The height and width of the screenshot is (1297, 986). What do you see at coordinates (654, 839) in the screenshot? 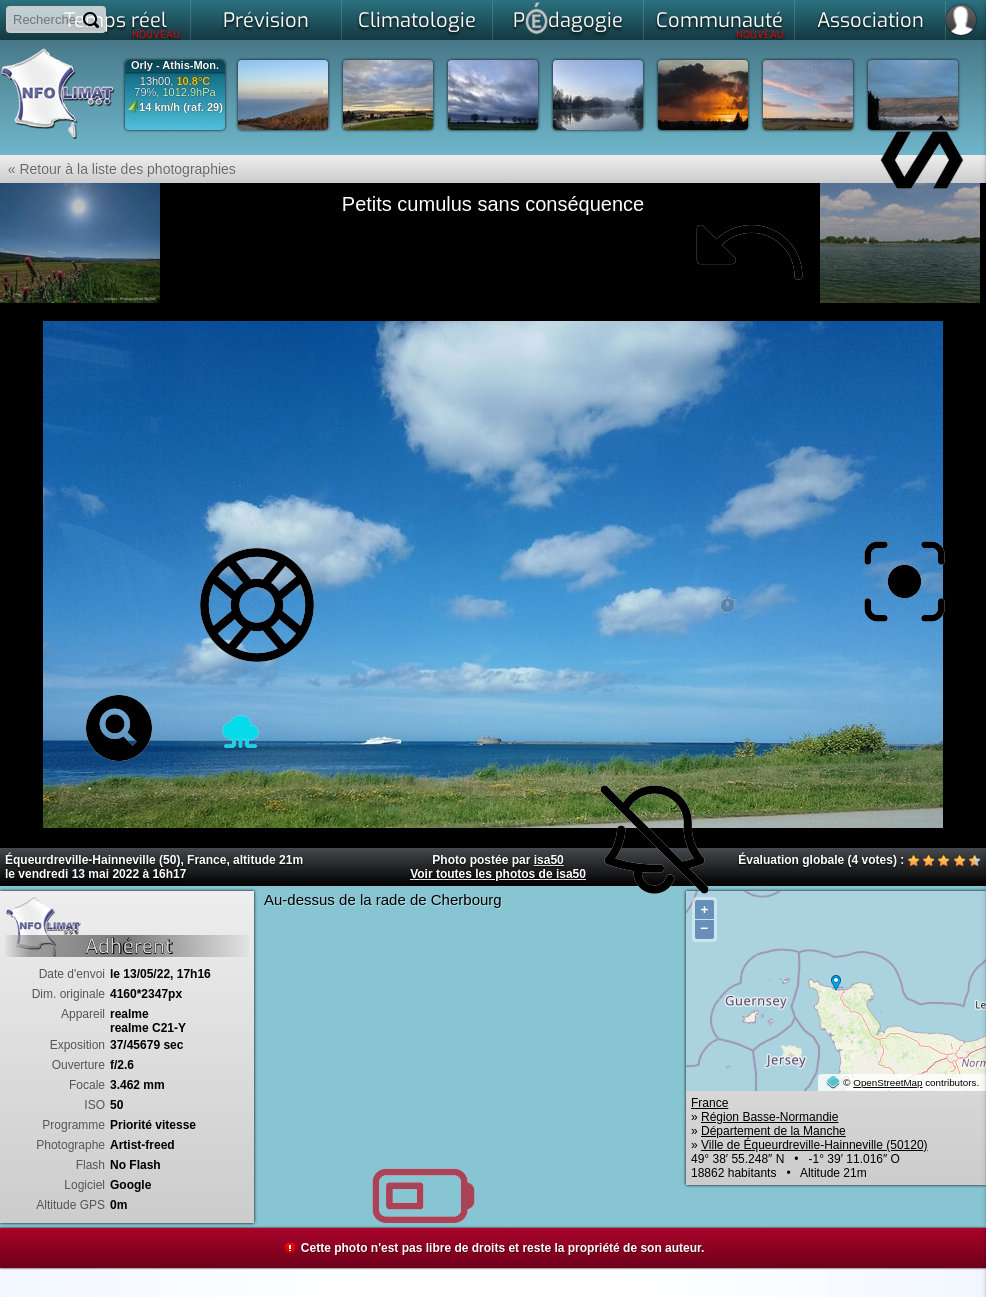
I see `mute notifications` at bounding box center [654, 839].